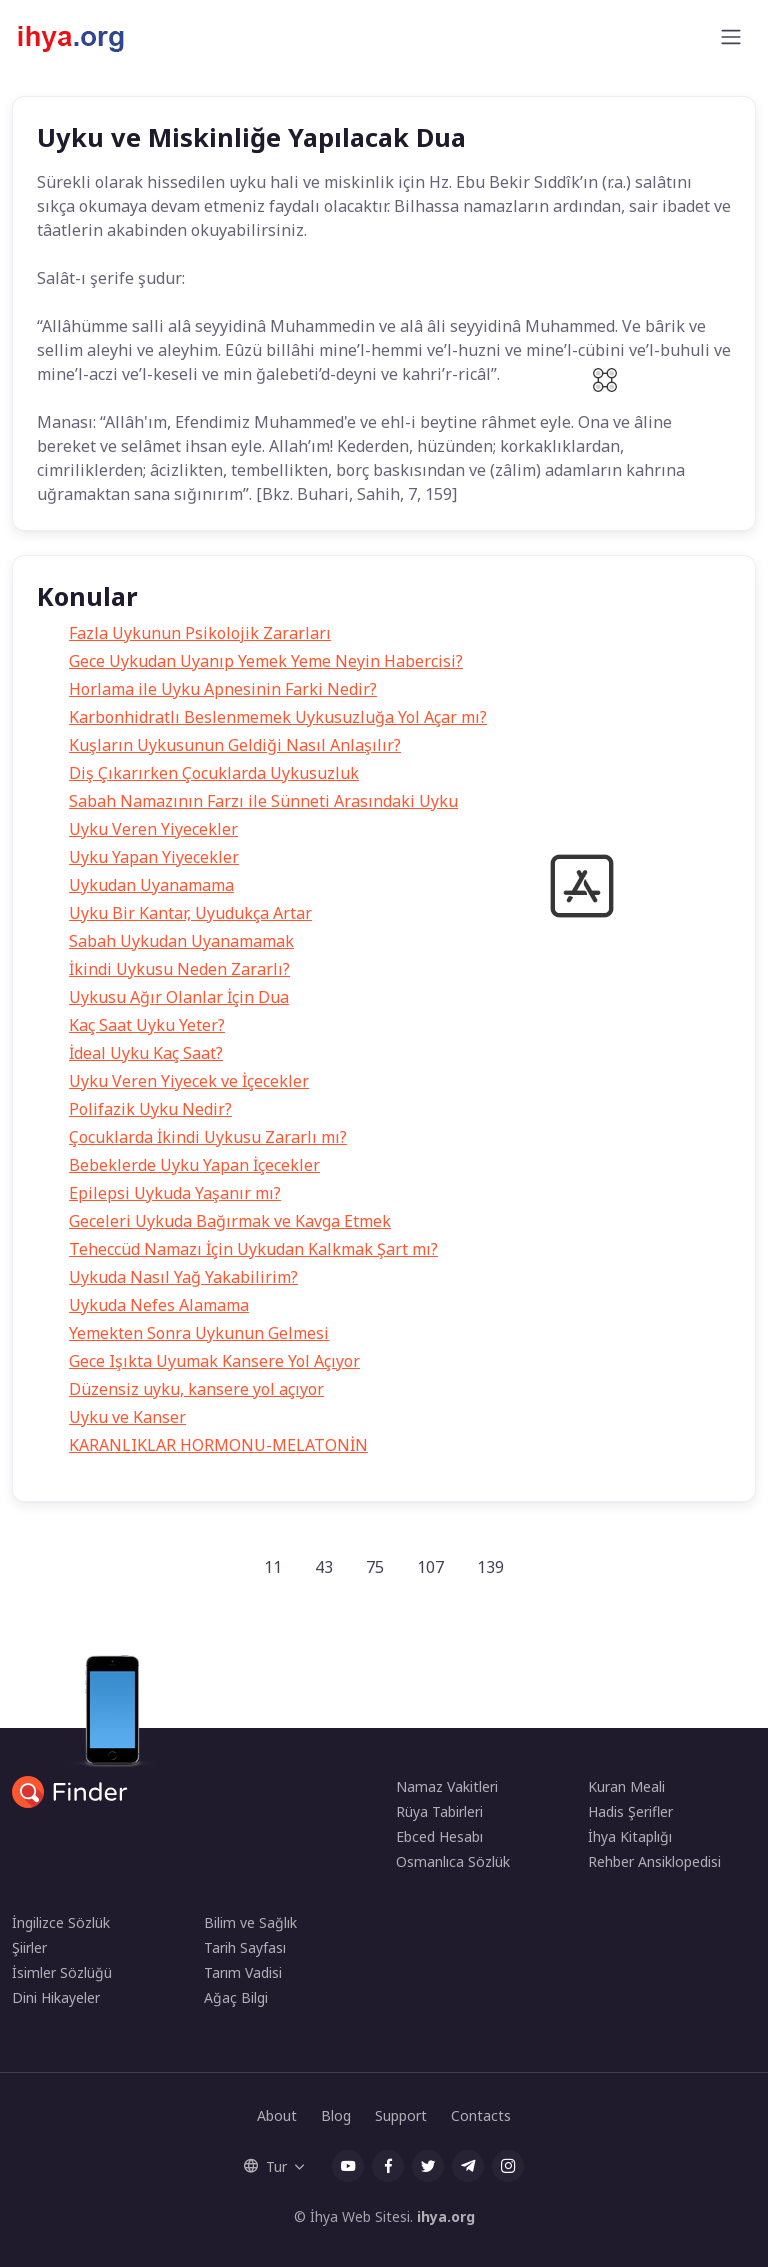  Describe the element at coordinates (112, 1711) in the screenshot. I see `iPhone SE device connected to your Mac` at that location.